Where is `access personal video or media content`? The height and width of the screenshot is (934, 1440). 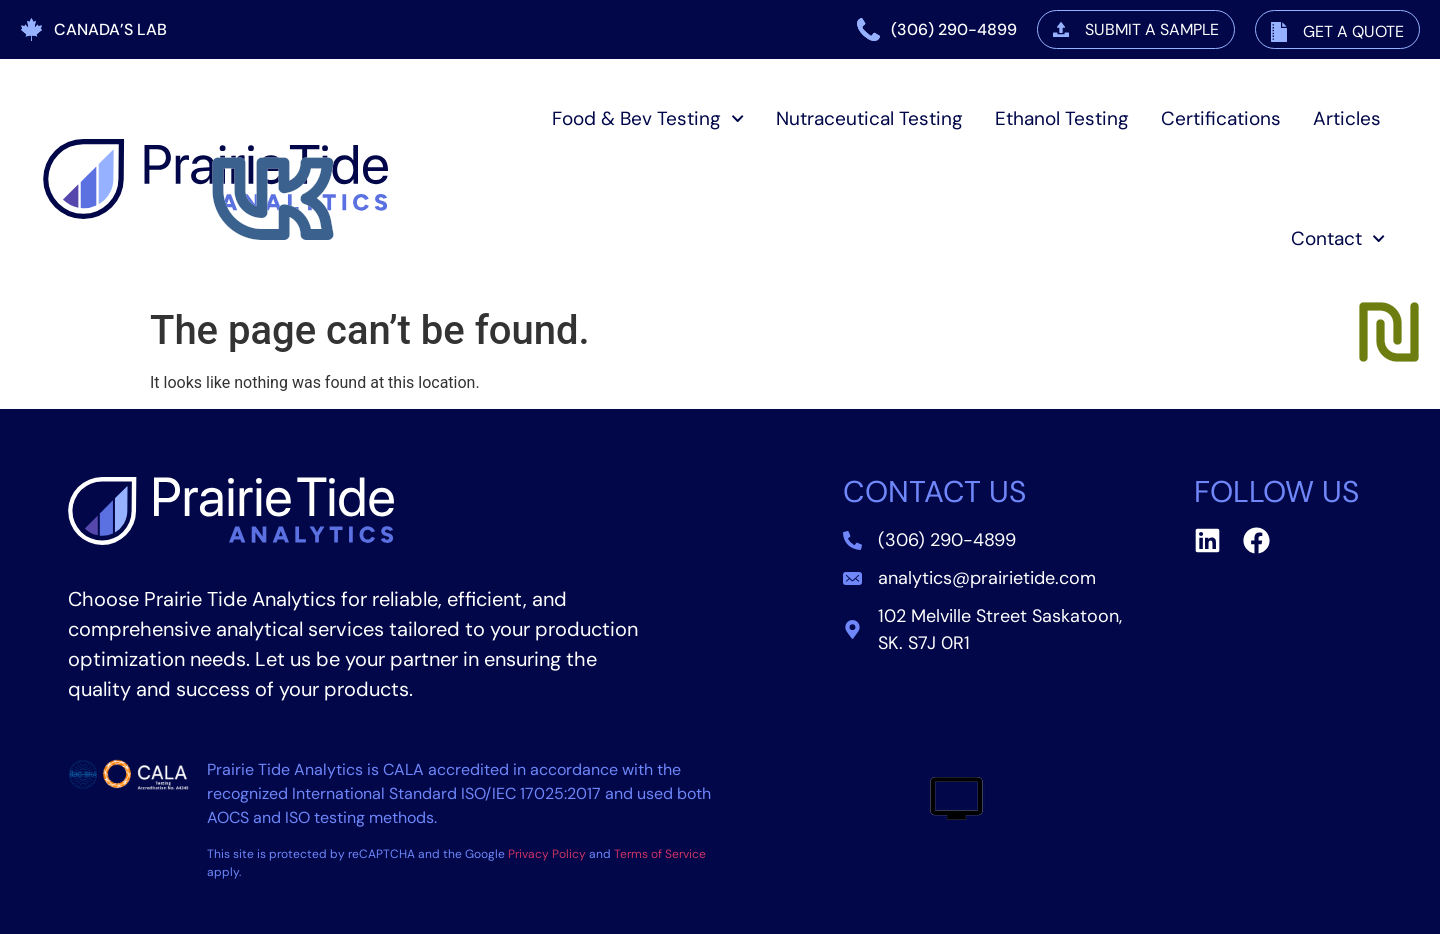 access personal video or media content is located at coordinates (956, 798).